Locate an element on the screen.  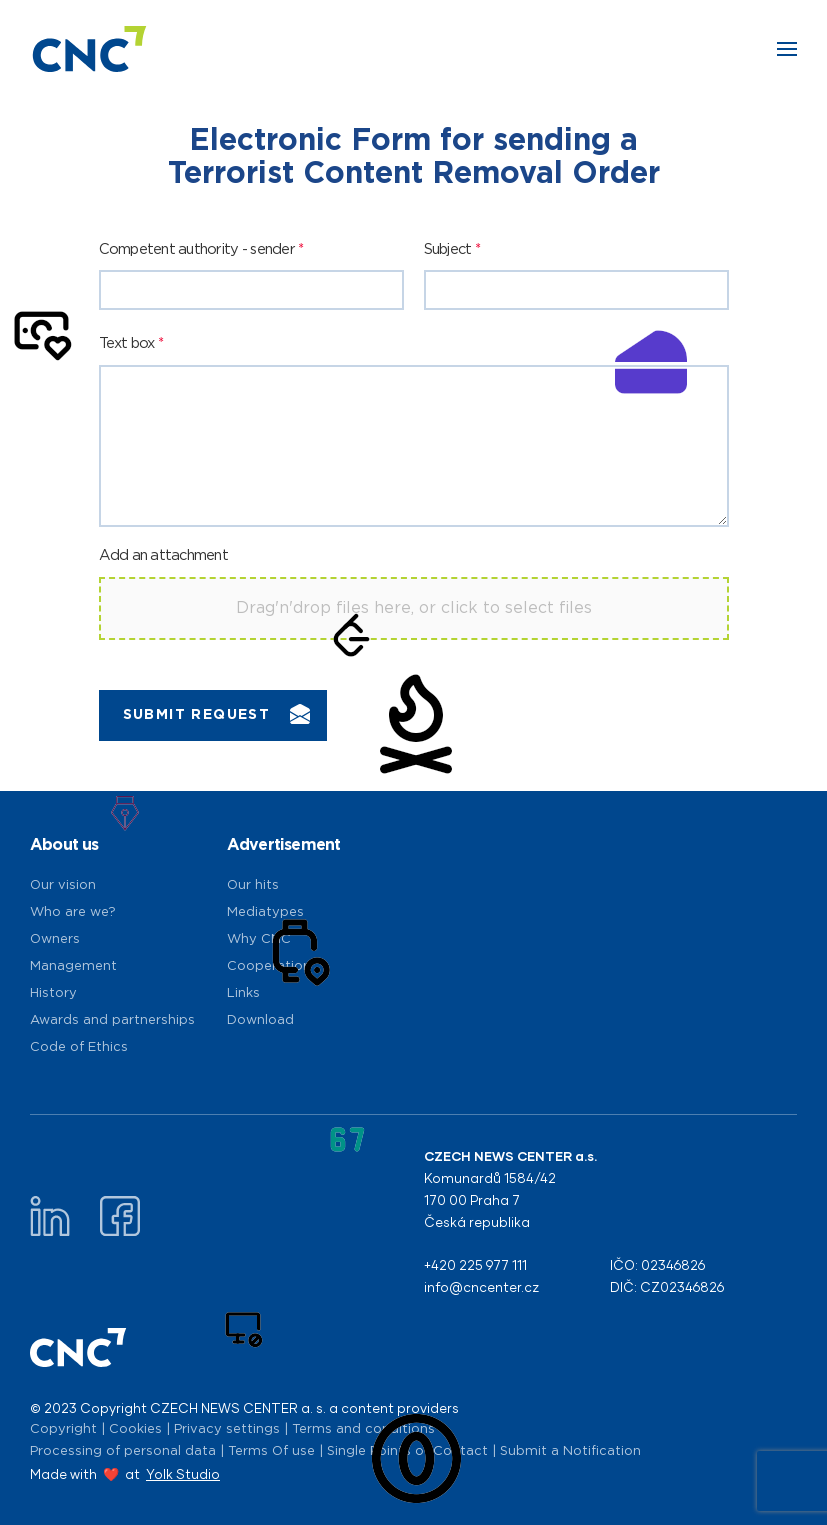
displays the number 67 as a label or identifier is located at coordinates (347, 1139).